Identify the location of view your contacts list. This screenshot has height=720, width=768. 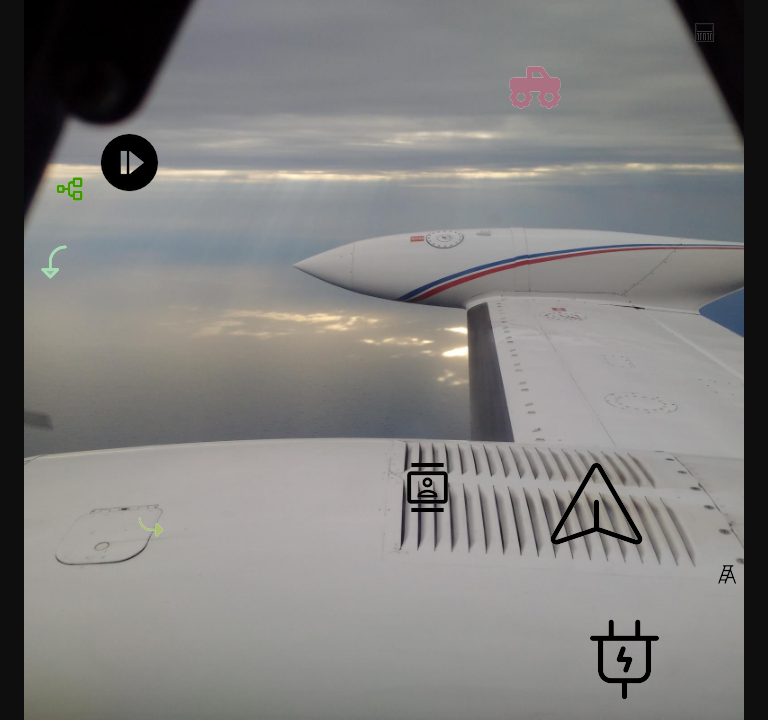
(427, 487).